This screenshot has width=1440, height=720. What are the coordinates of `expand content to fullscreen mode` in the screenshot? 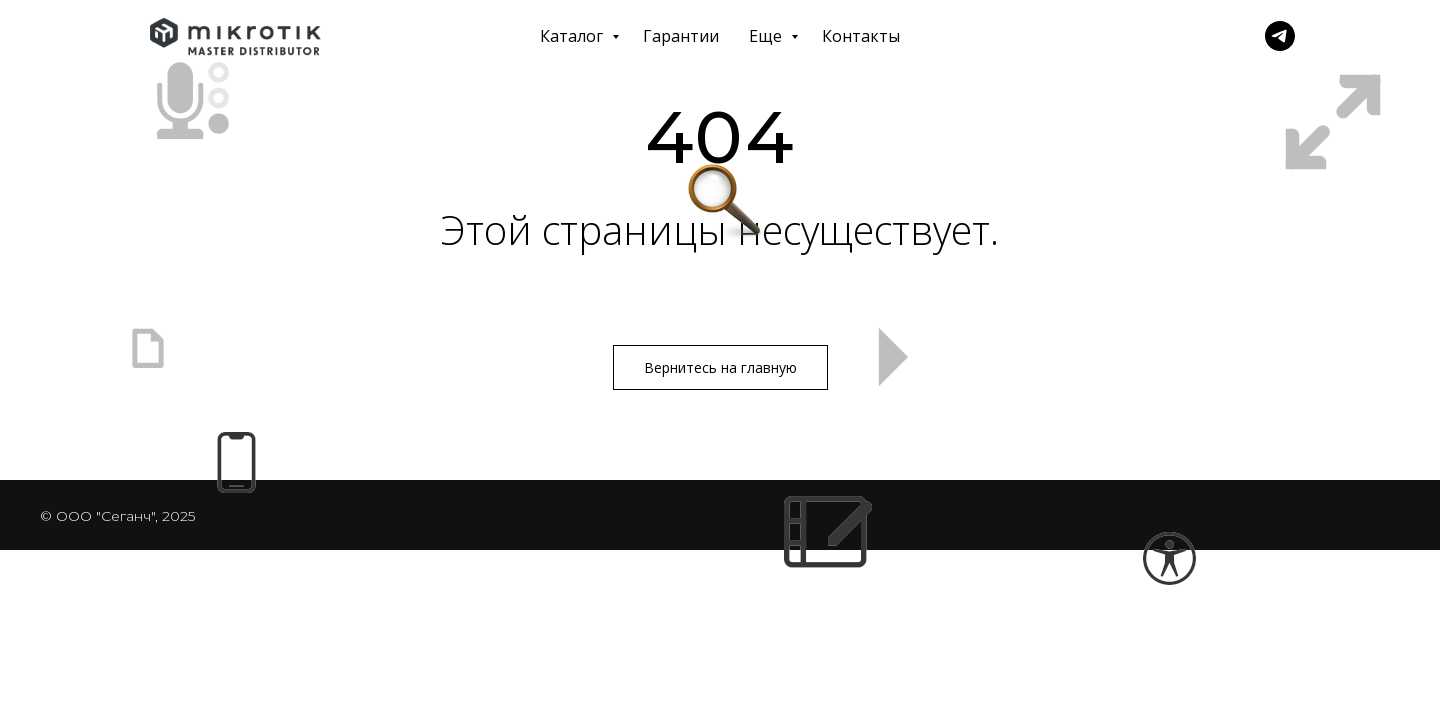 It's located at (1333, 122).